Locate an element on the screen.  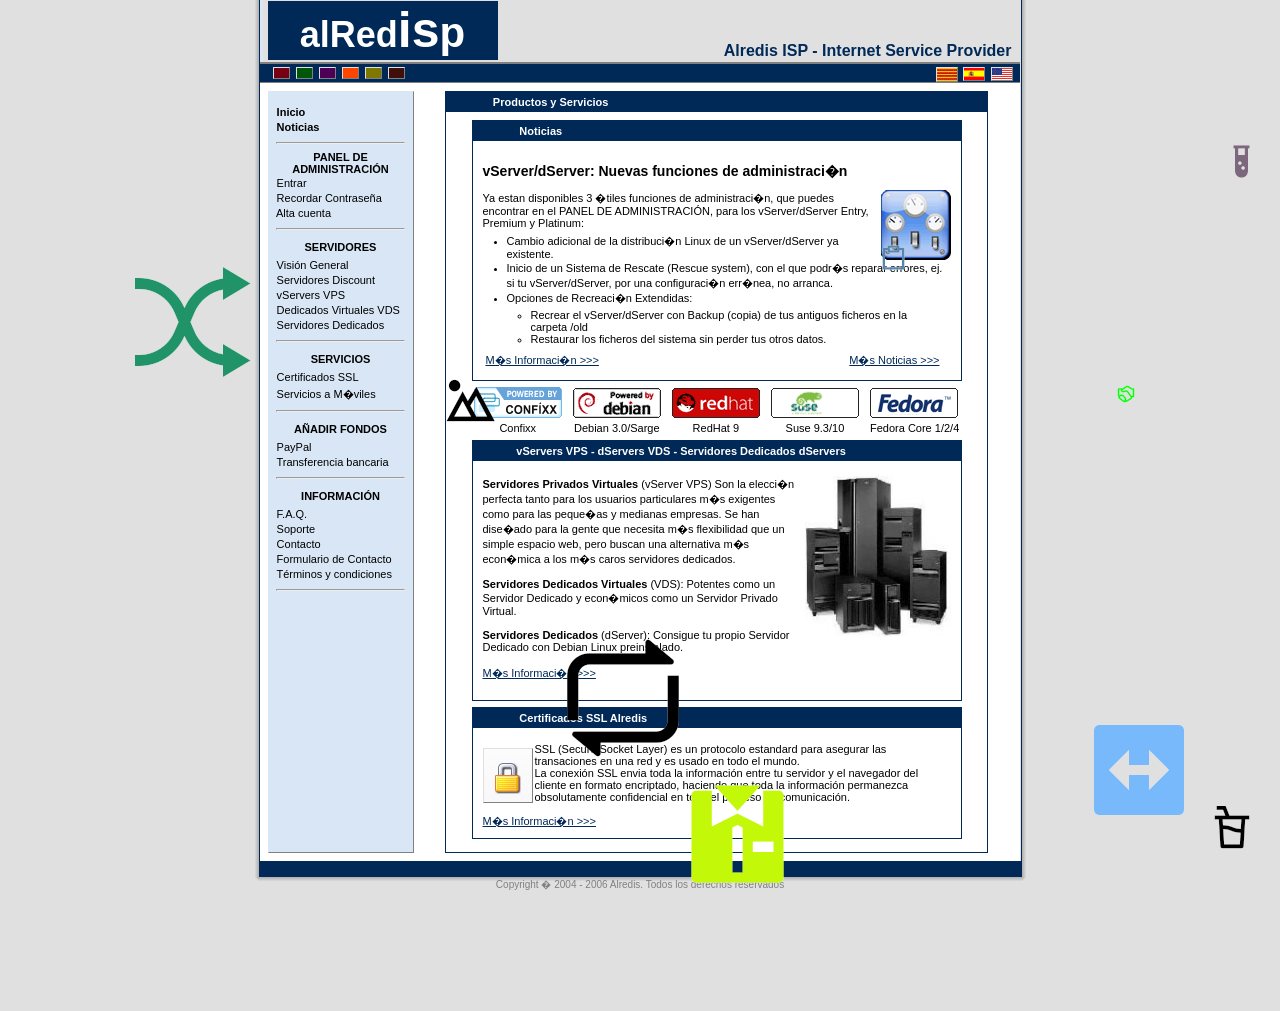
view landscape or nature photos is located at coordinates (469, 400).